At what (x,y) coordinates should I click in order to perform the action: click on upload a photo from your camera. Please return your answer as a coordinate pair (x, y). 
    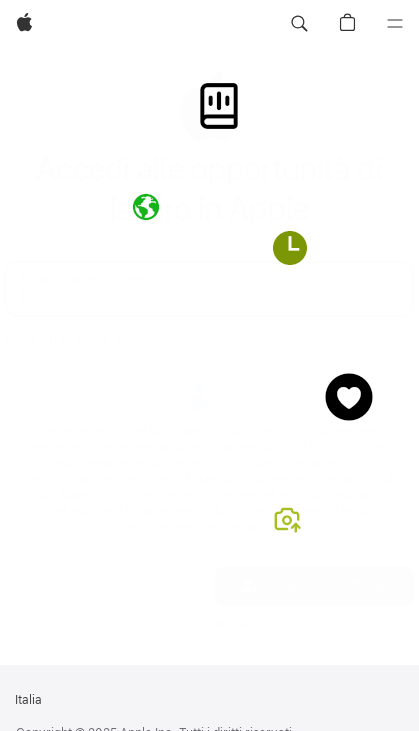
    Looking at the image, I should click on (287, 519).